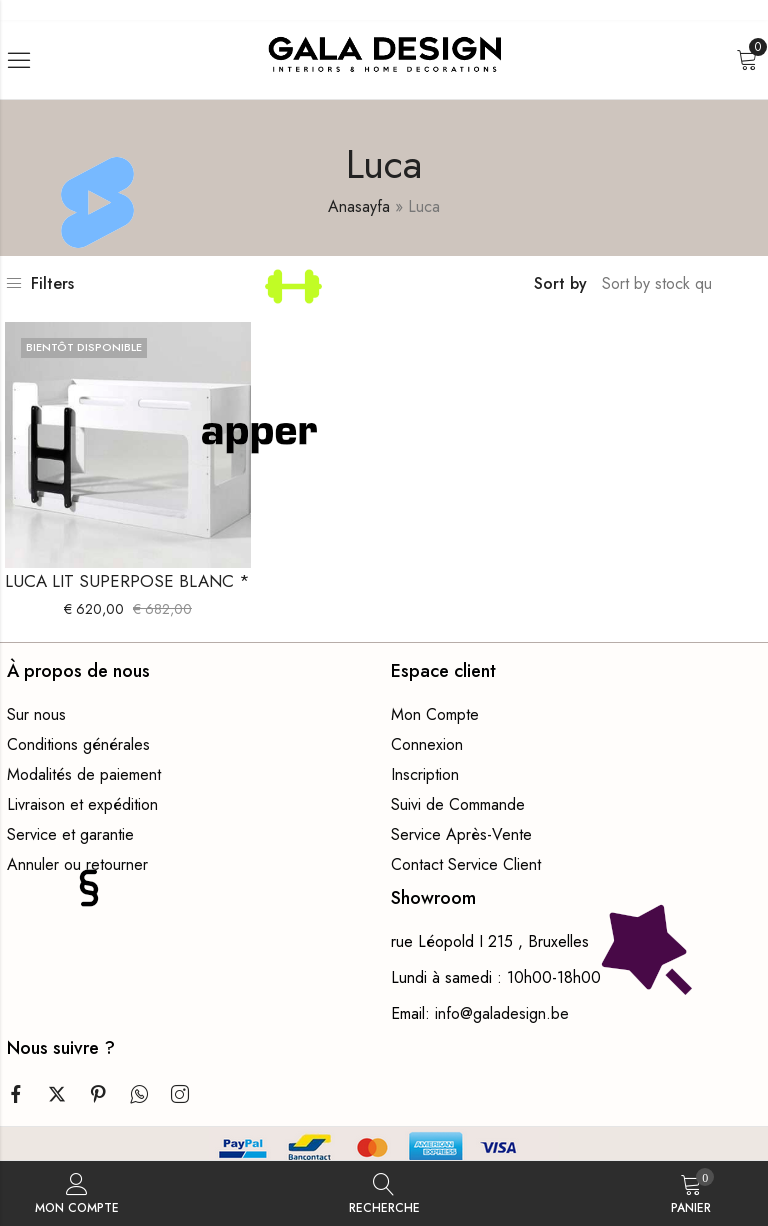  I want to click on access fitness or workout features, so click(293, 286).